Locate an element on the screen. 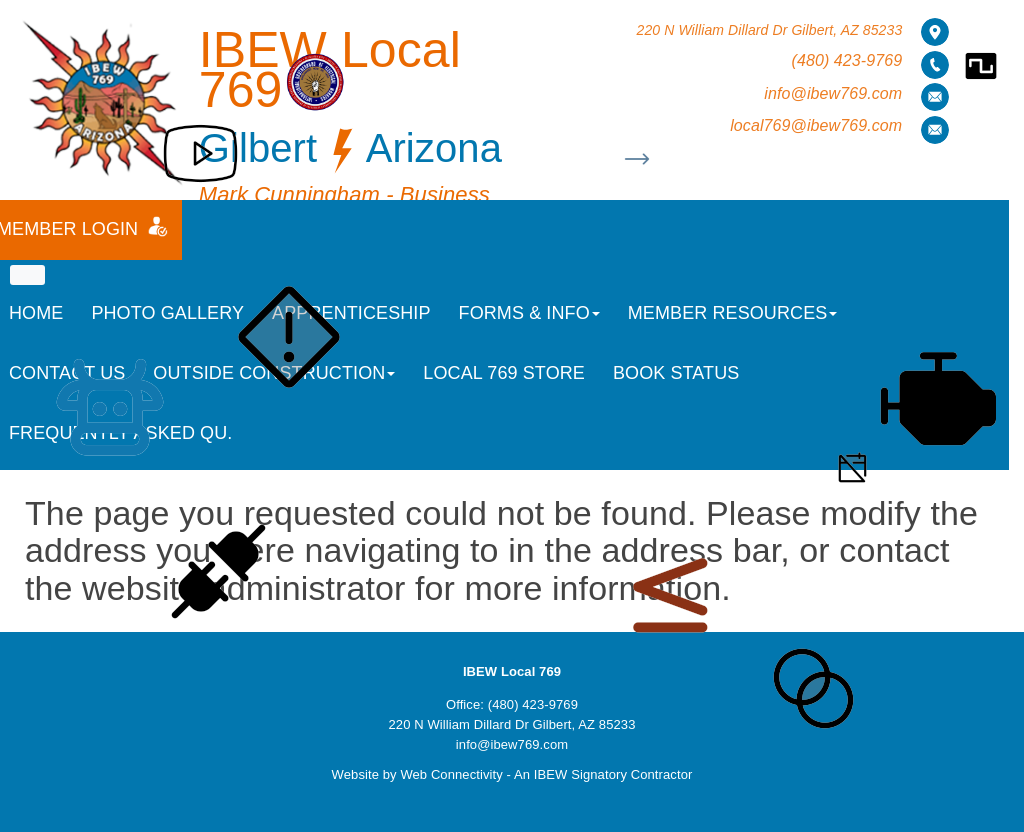 This screenshot has width=1024, height=832. open YouTube is located at coordinates (200, 153).